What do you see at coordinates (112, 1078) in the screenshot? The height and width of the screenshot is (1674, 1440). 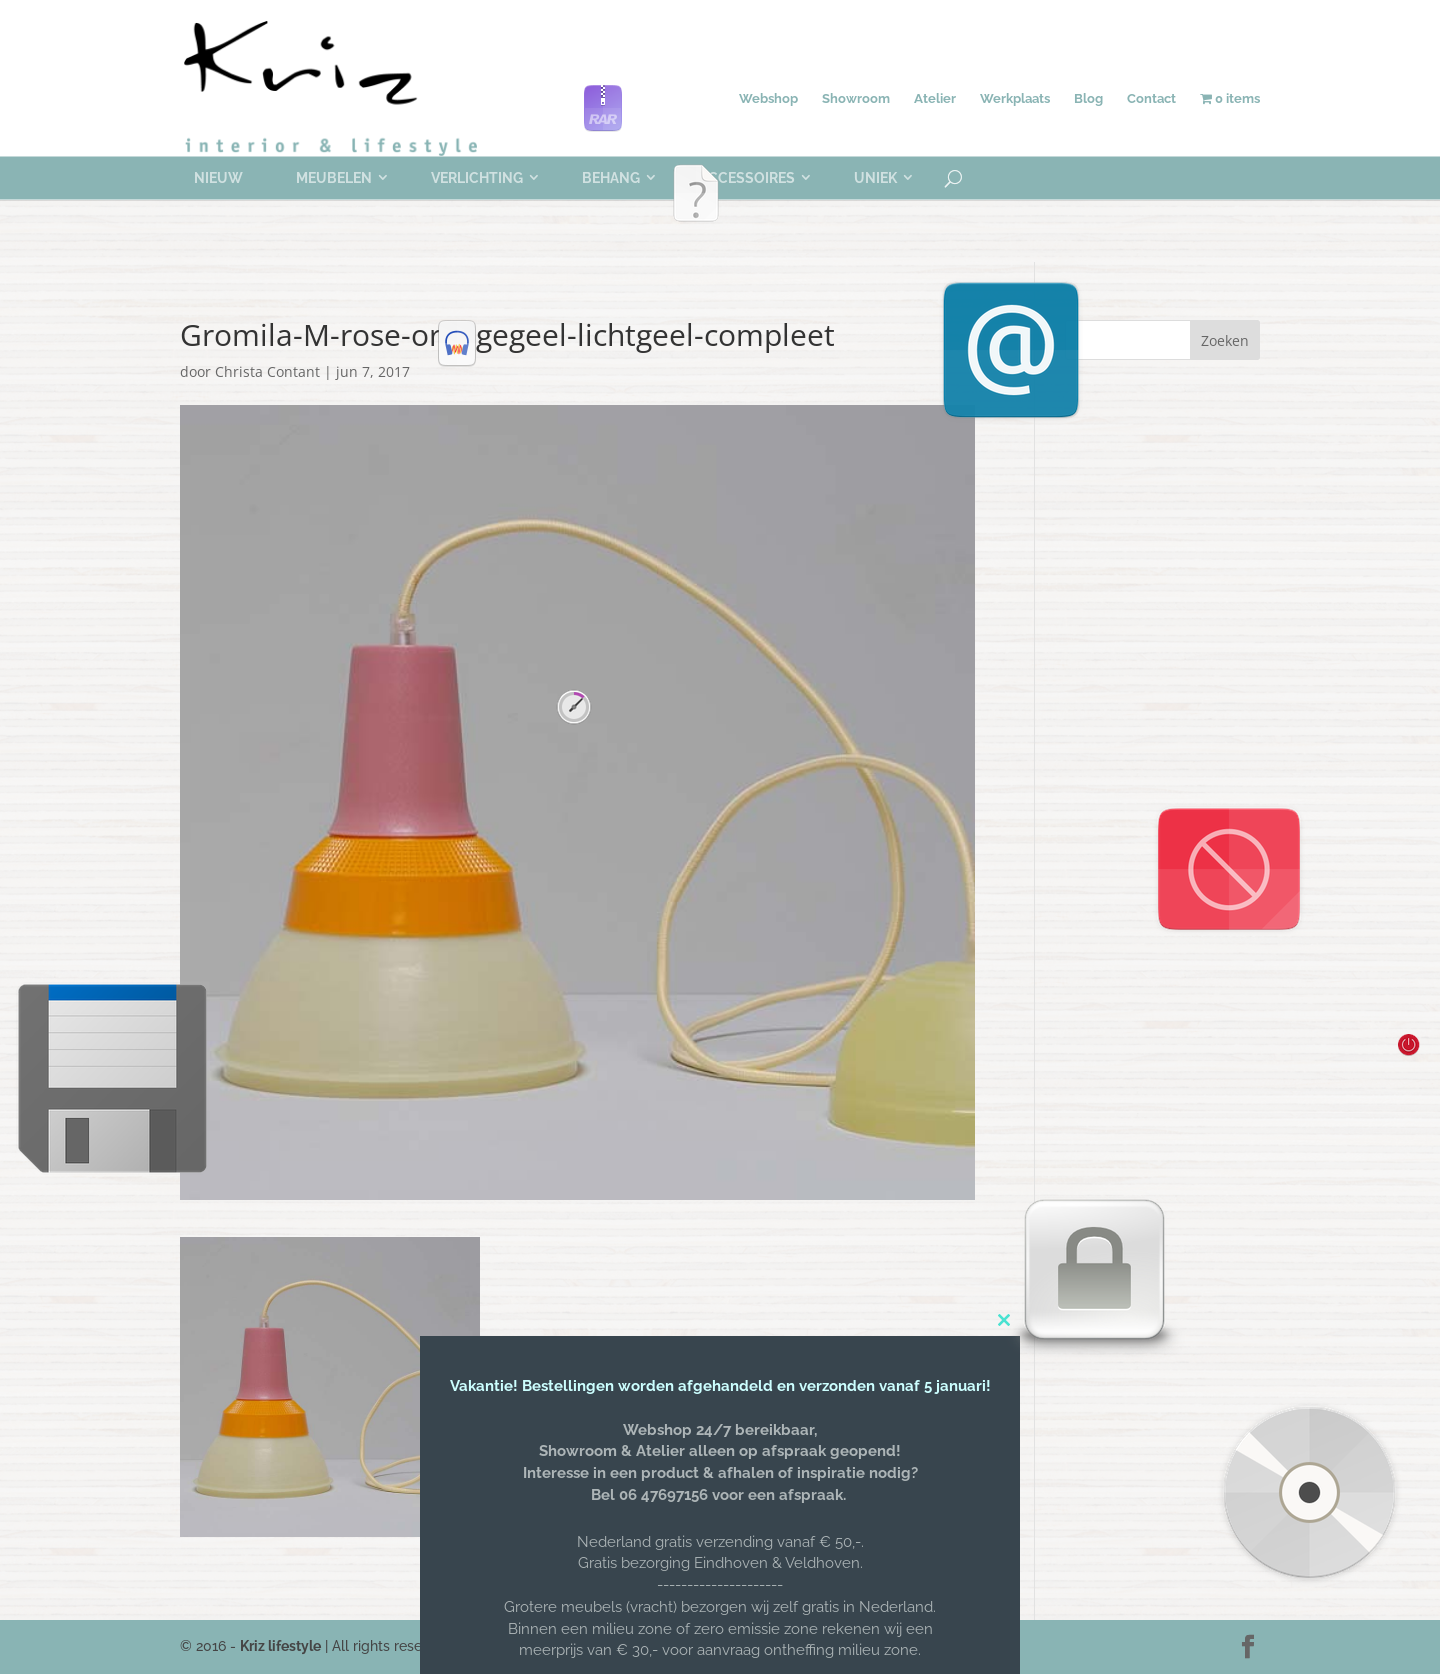 I see `save the current file or document` at bounding box center [112, 1078].